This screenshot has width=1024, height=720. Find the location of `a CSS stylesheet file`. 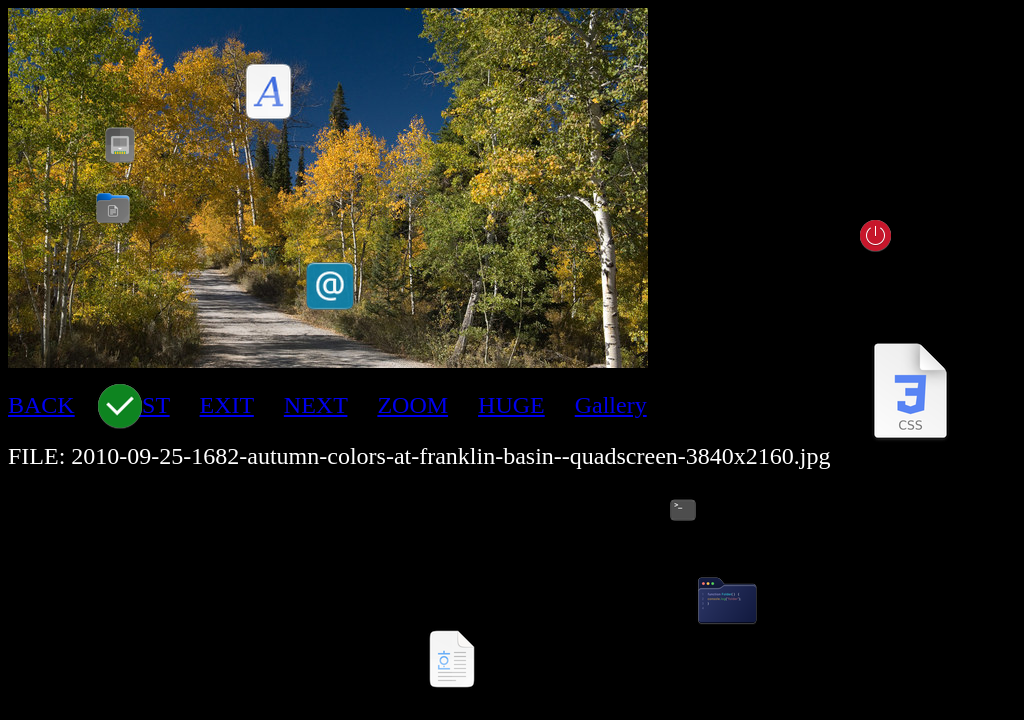

a CSS stylesheet file is located at coordinates (910, 392).